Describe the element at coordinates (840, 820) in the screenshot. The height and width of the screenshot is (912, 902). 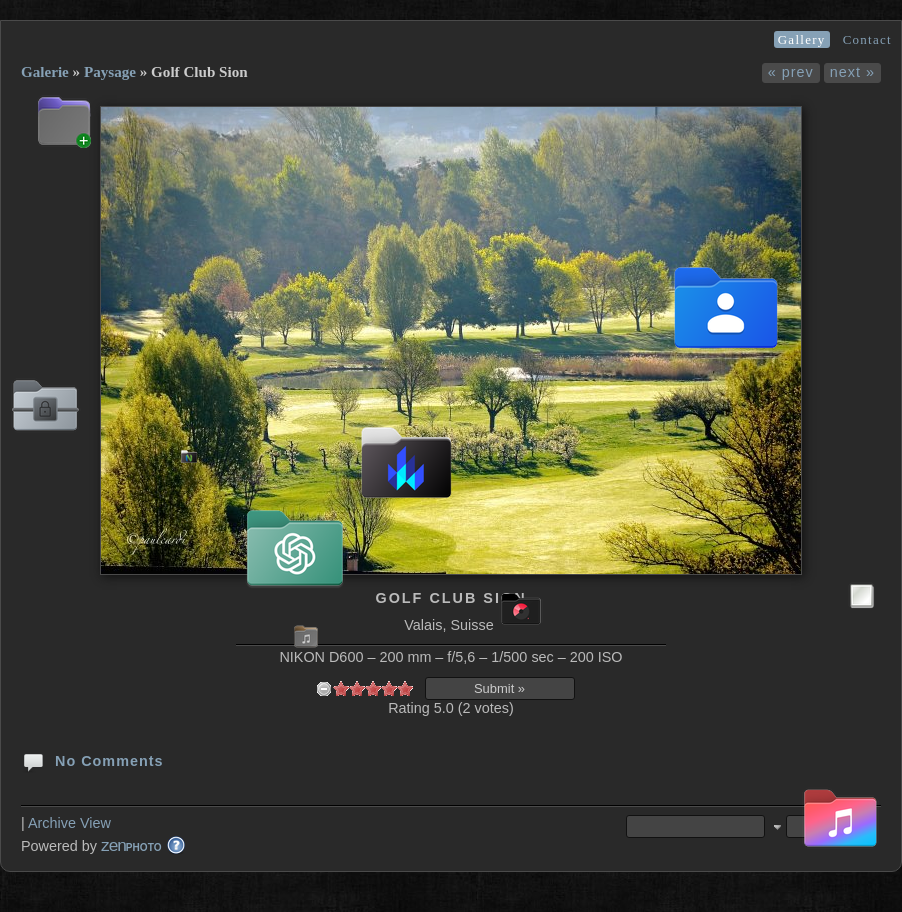
I see `open apple music folder` at that location.